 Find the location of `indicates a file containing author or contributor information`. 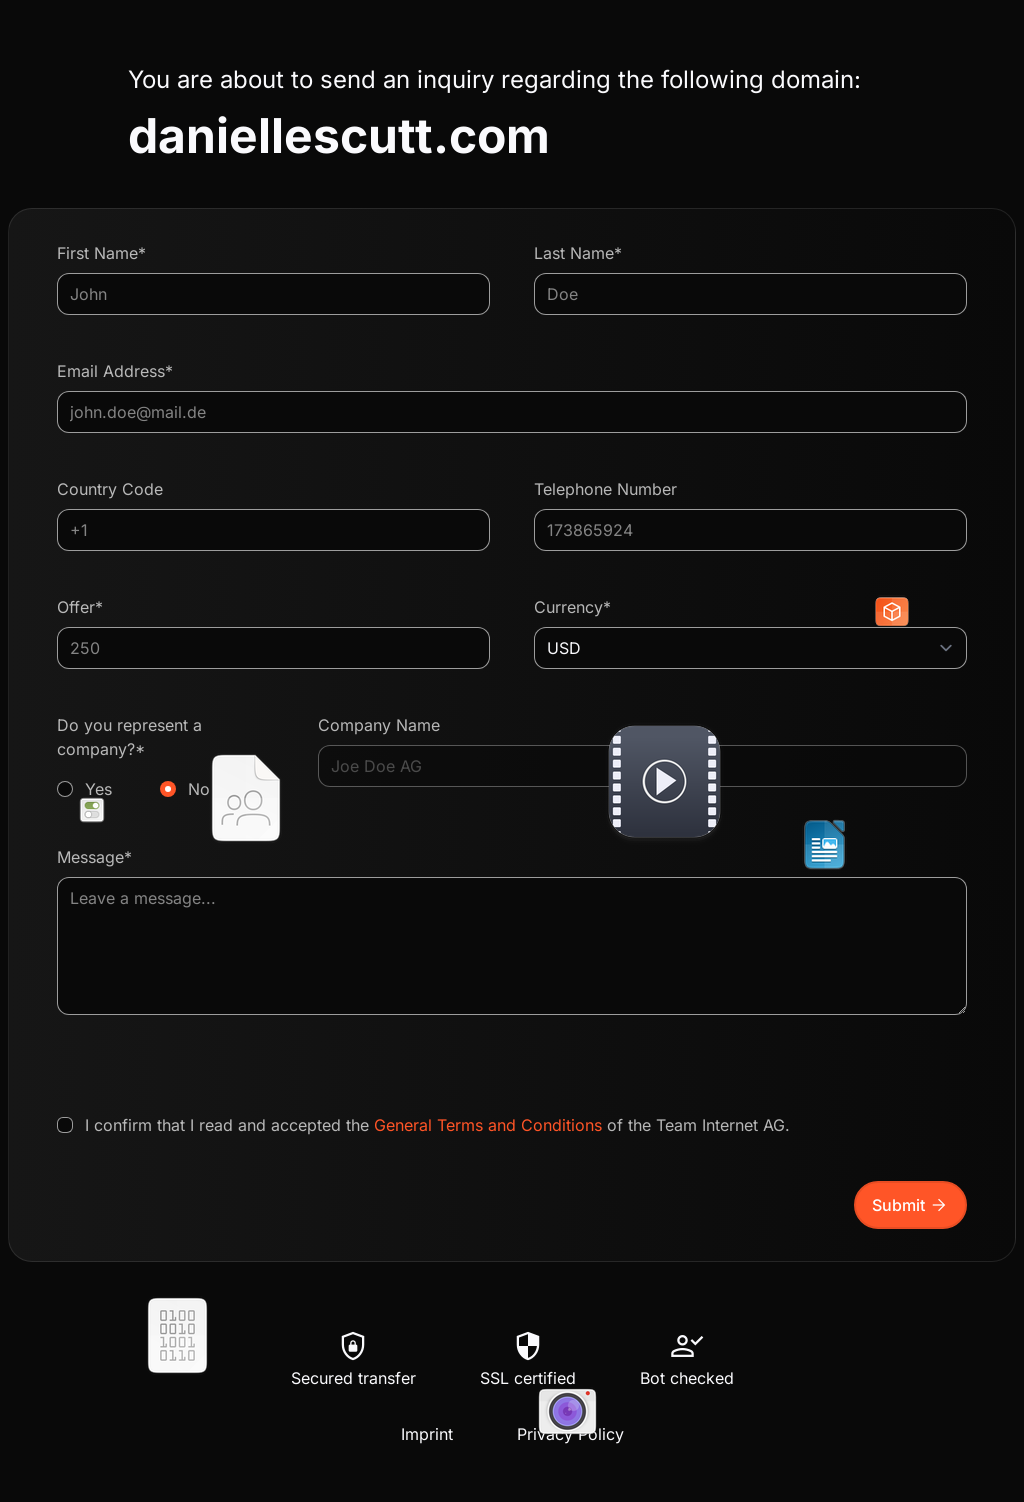

indicates a file containing author or contributor information is located at coordinates (246, 798).